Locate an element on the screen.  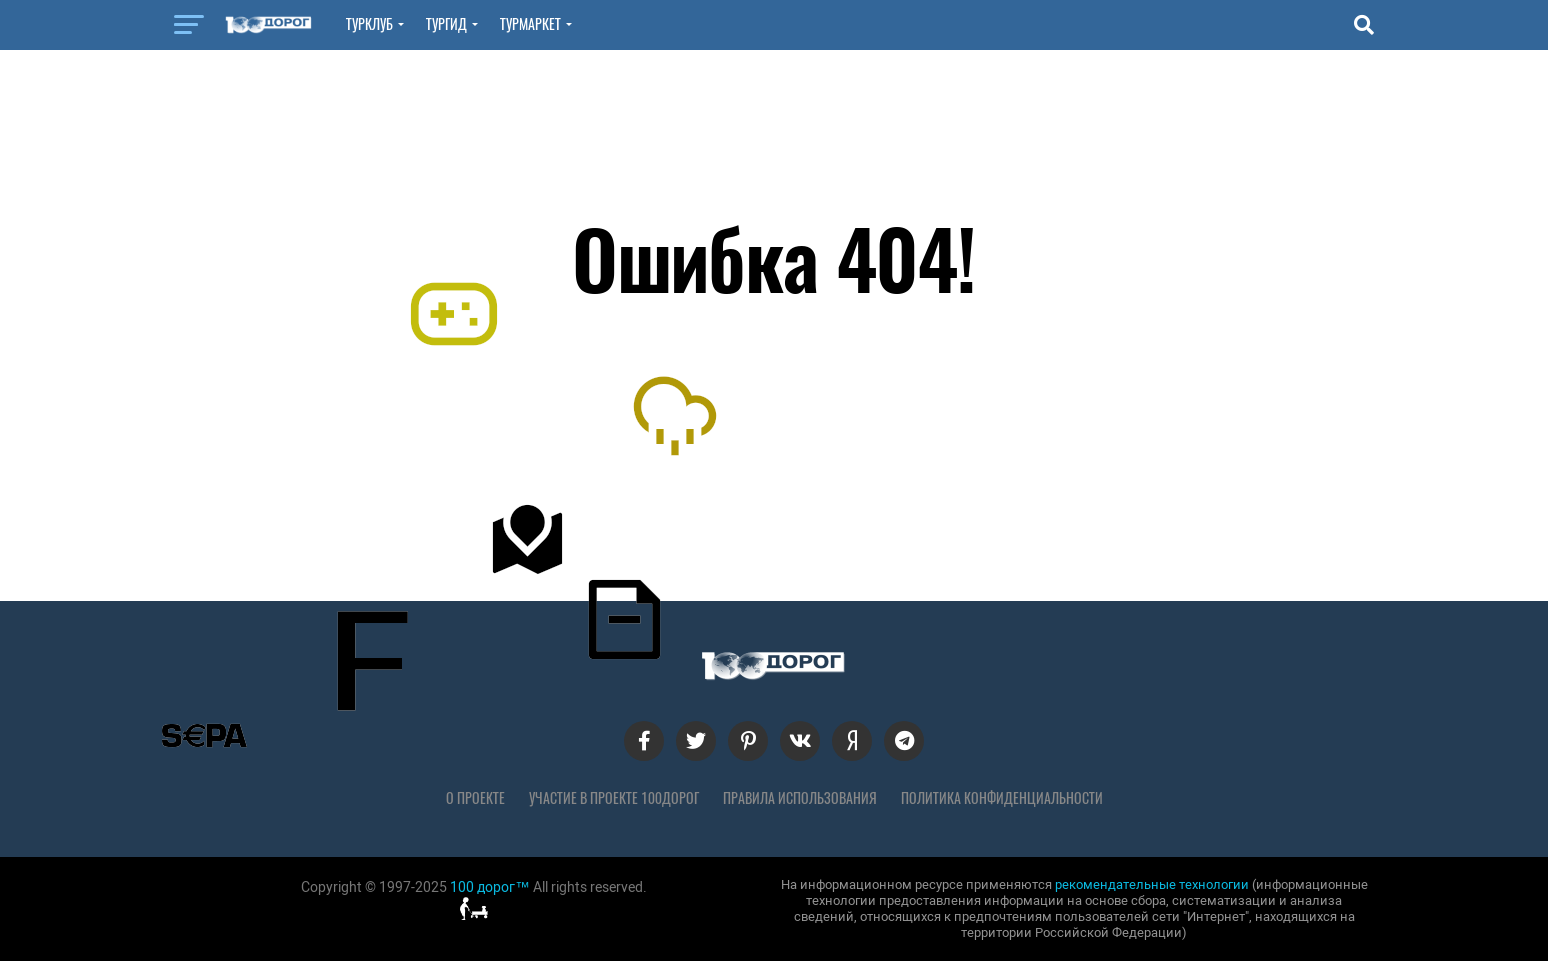
view map with pinned location is located at coordinates (527, 539).